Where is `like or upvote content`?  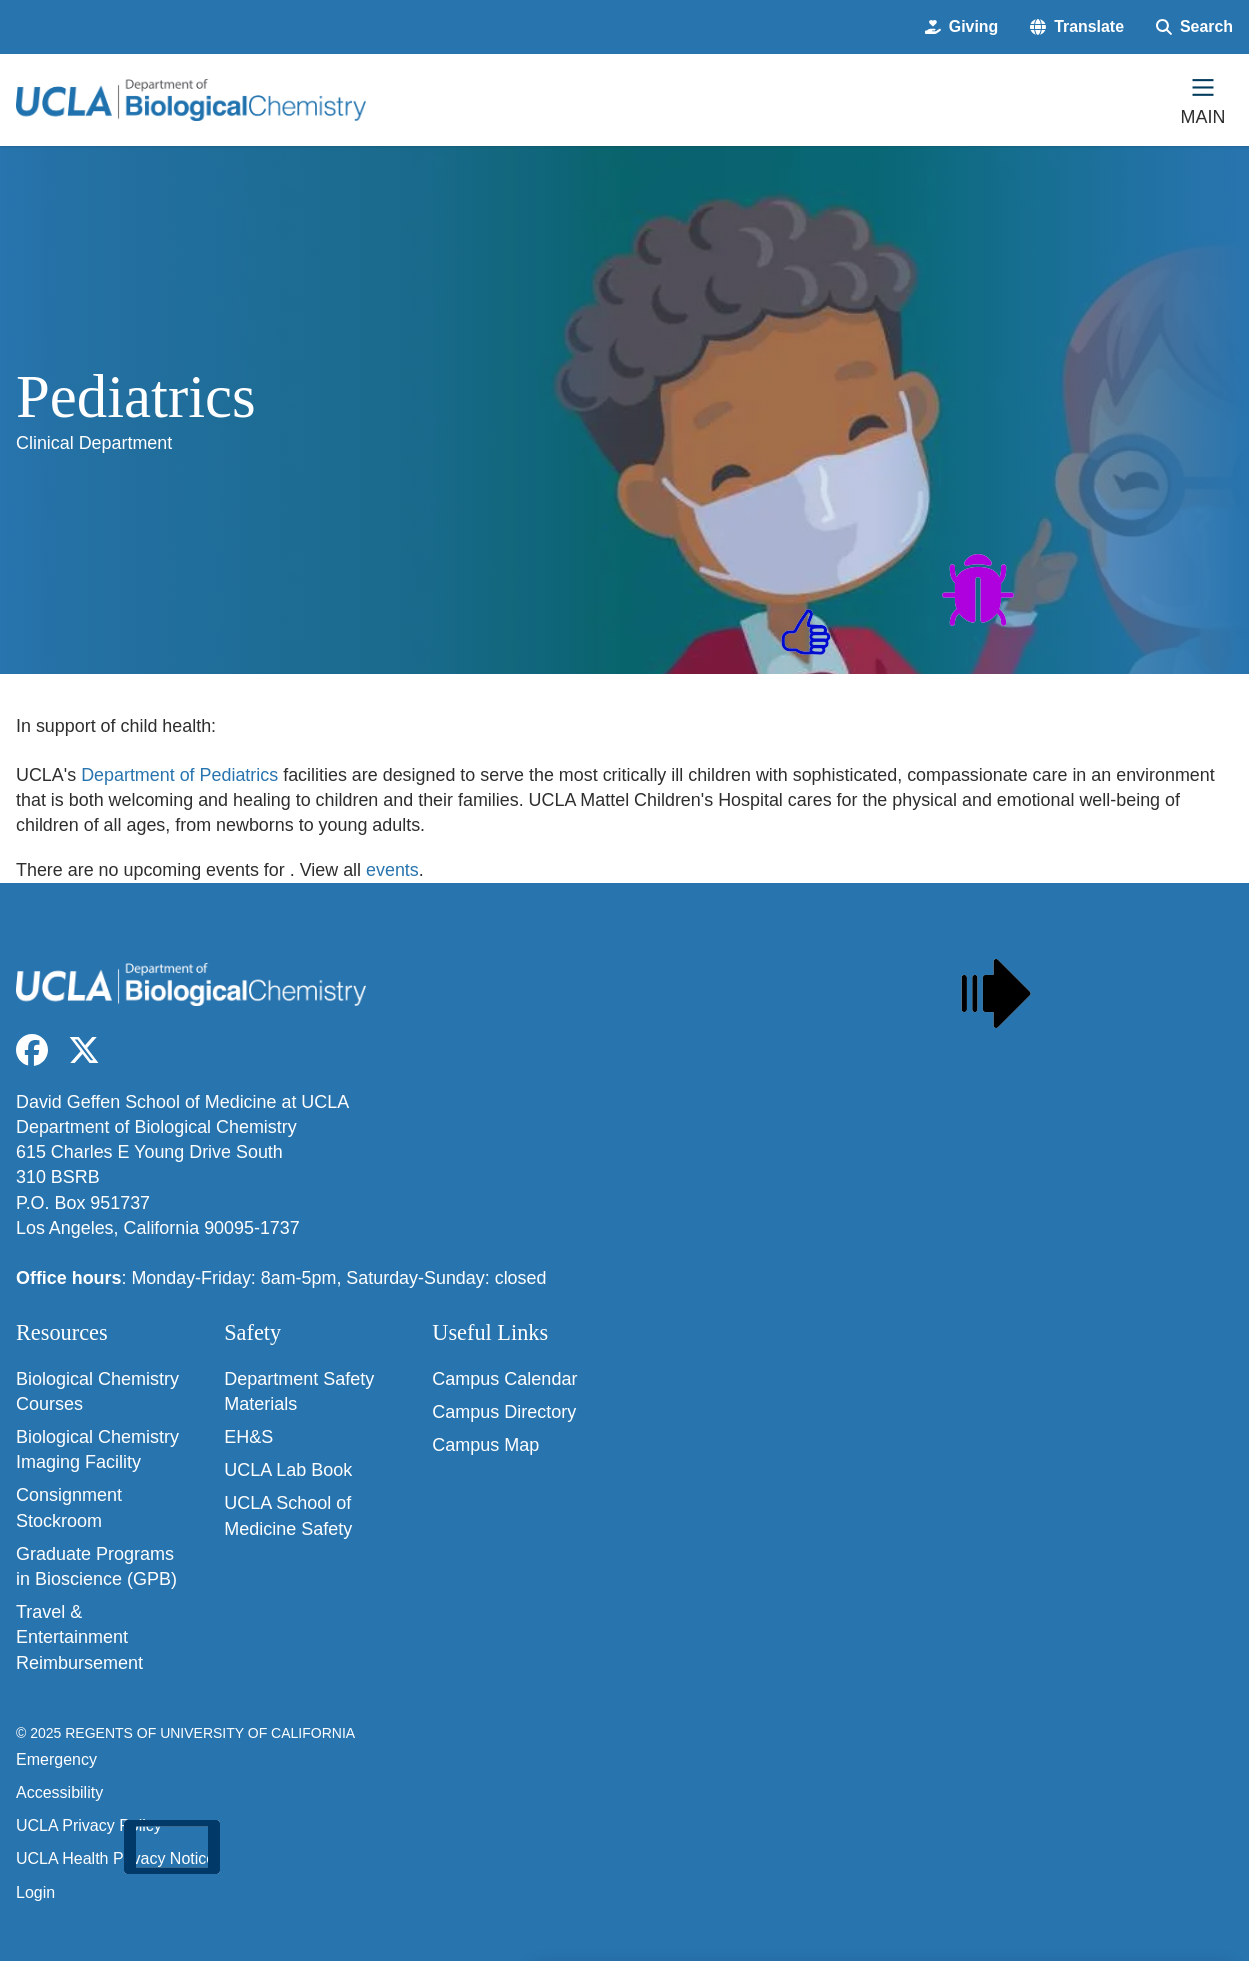 like or upvote content is located at coordinates (806, 632).